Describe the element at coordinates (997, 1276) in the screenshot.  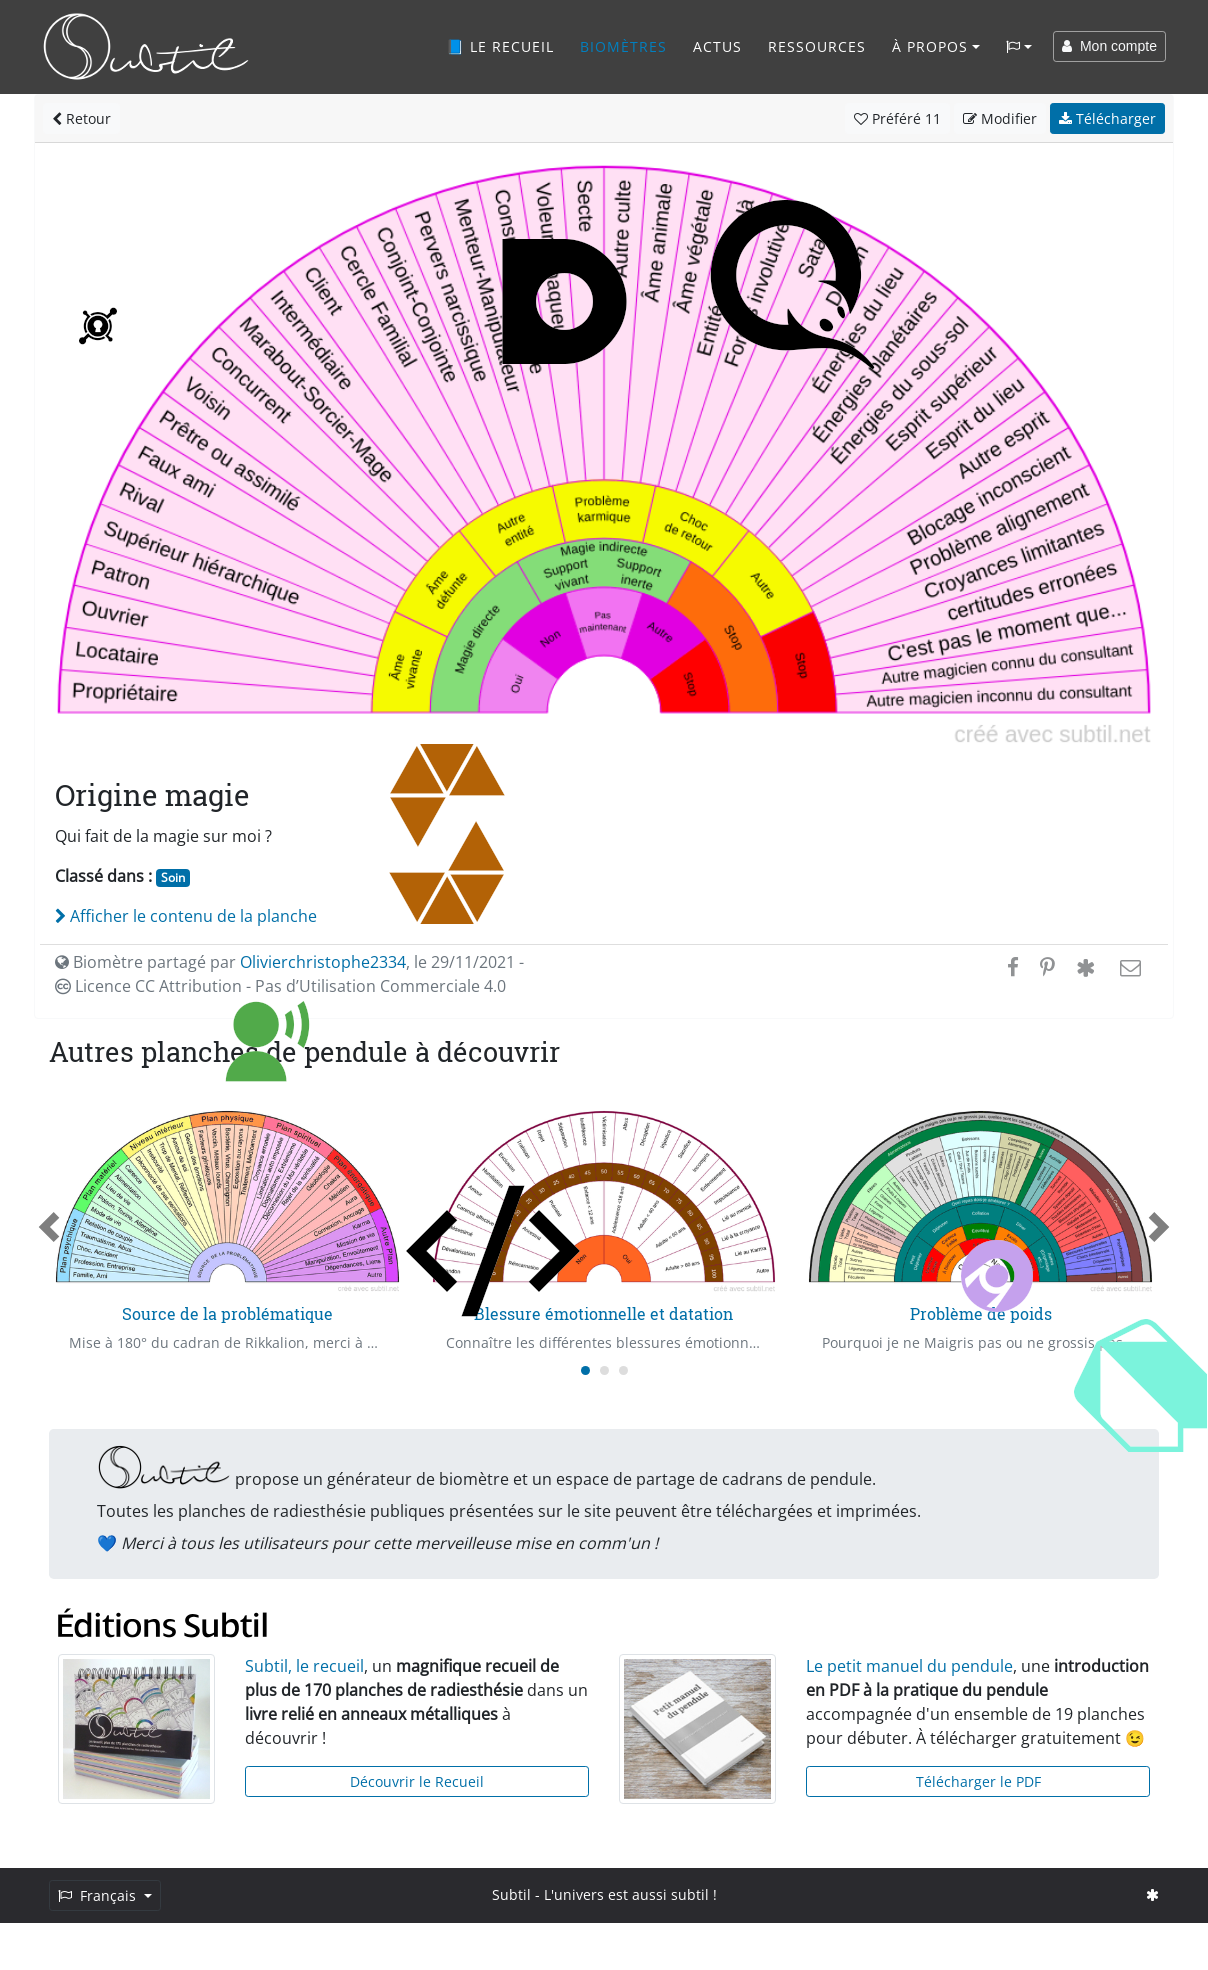
I see `visit AppVeyor CI/CD platform` at that location.